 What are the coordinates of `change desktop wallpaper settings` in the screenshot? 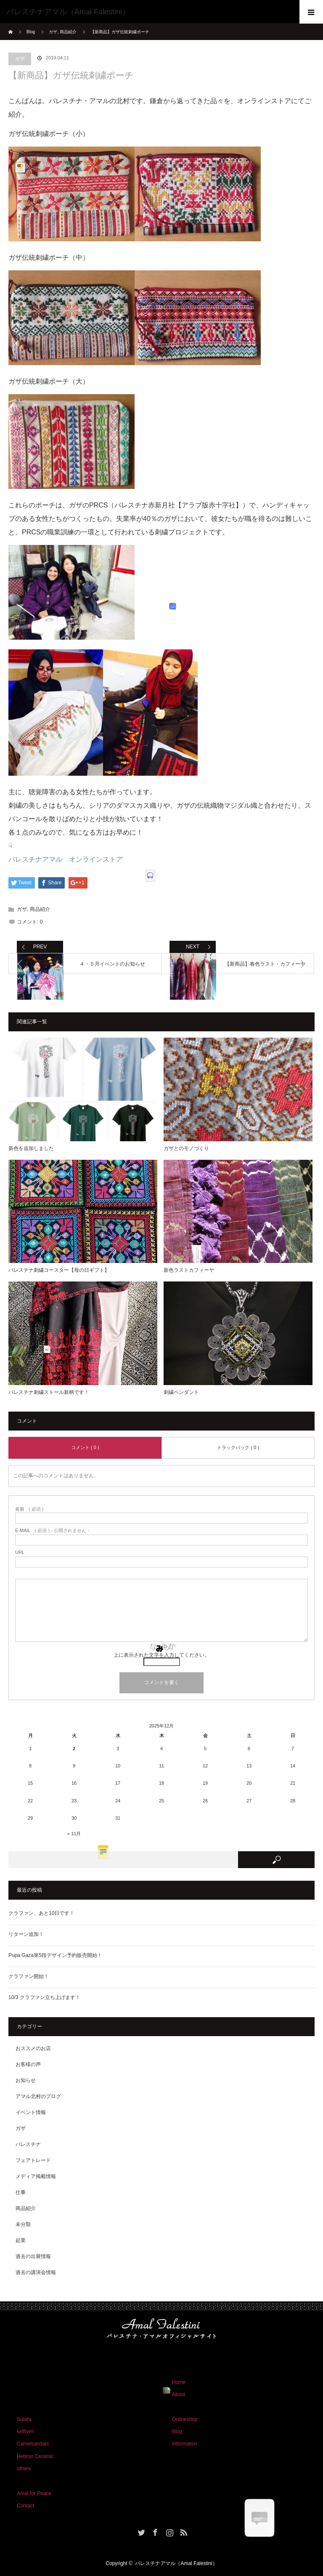 It's located at (167, 2390).